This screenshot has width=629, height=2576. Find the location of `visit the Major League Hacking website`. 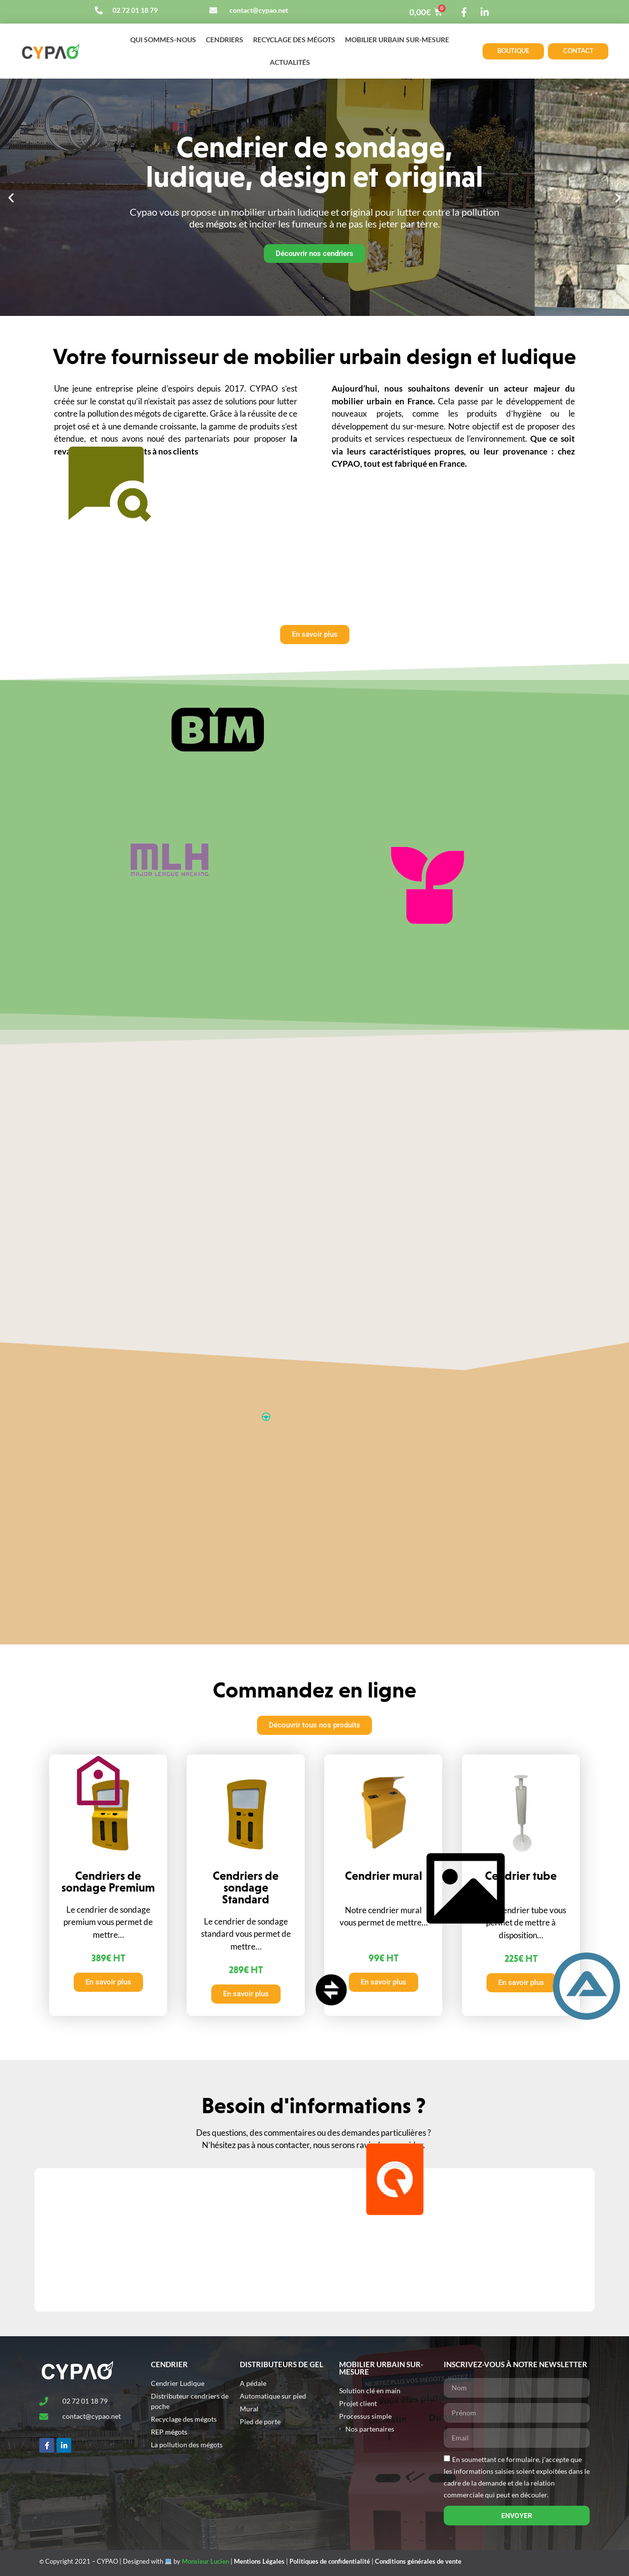

visit the Major League Hacking website is located at coordinates (170, 860).